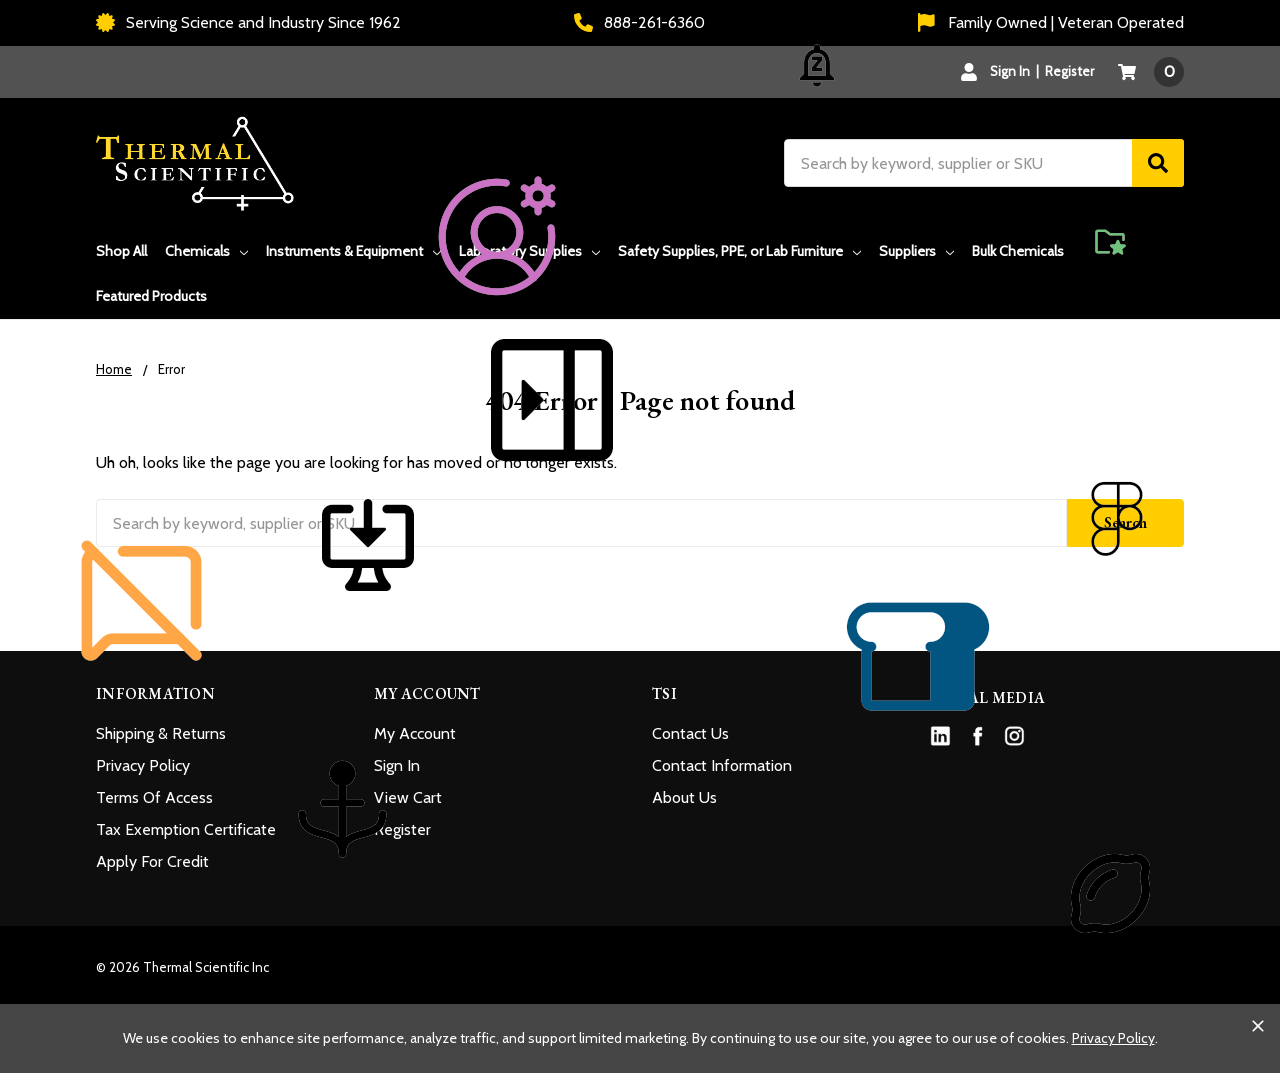  What do you see at coordinates (1110, 893) in the screenshot?
I see `indicates fresh or organic content` at bounding box center [1110, 893].